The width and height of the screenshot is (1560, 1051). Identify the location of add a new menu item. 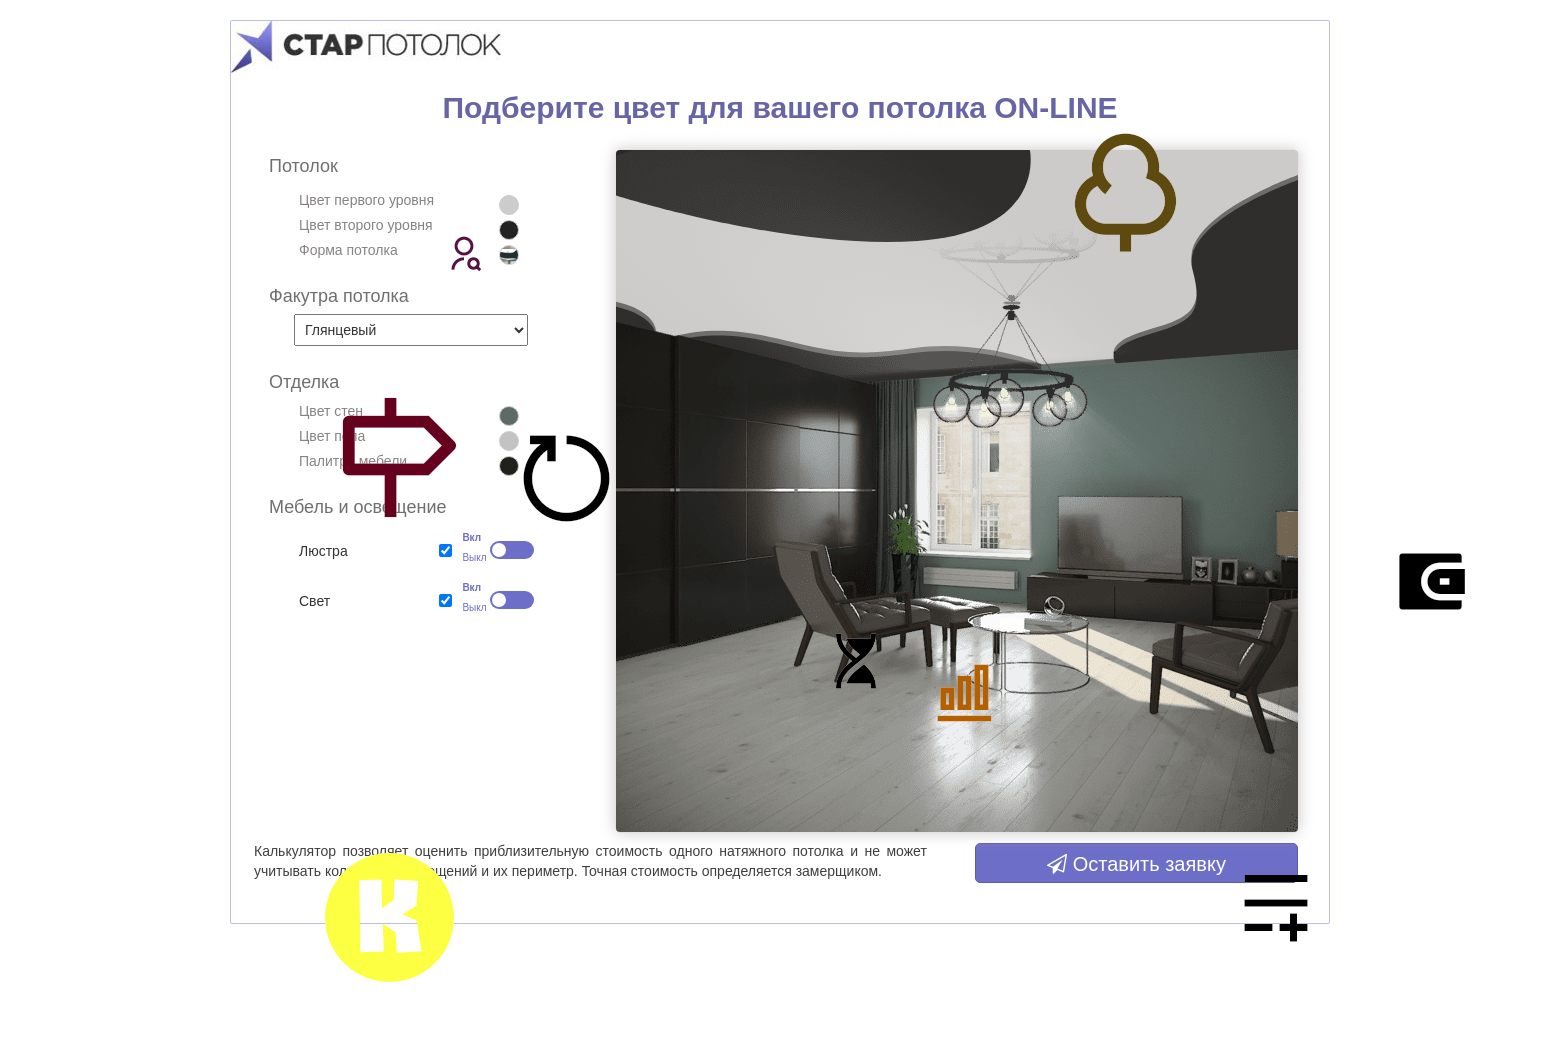
(1276, 903).